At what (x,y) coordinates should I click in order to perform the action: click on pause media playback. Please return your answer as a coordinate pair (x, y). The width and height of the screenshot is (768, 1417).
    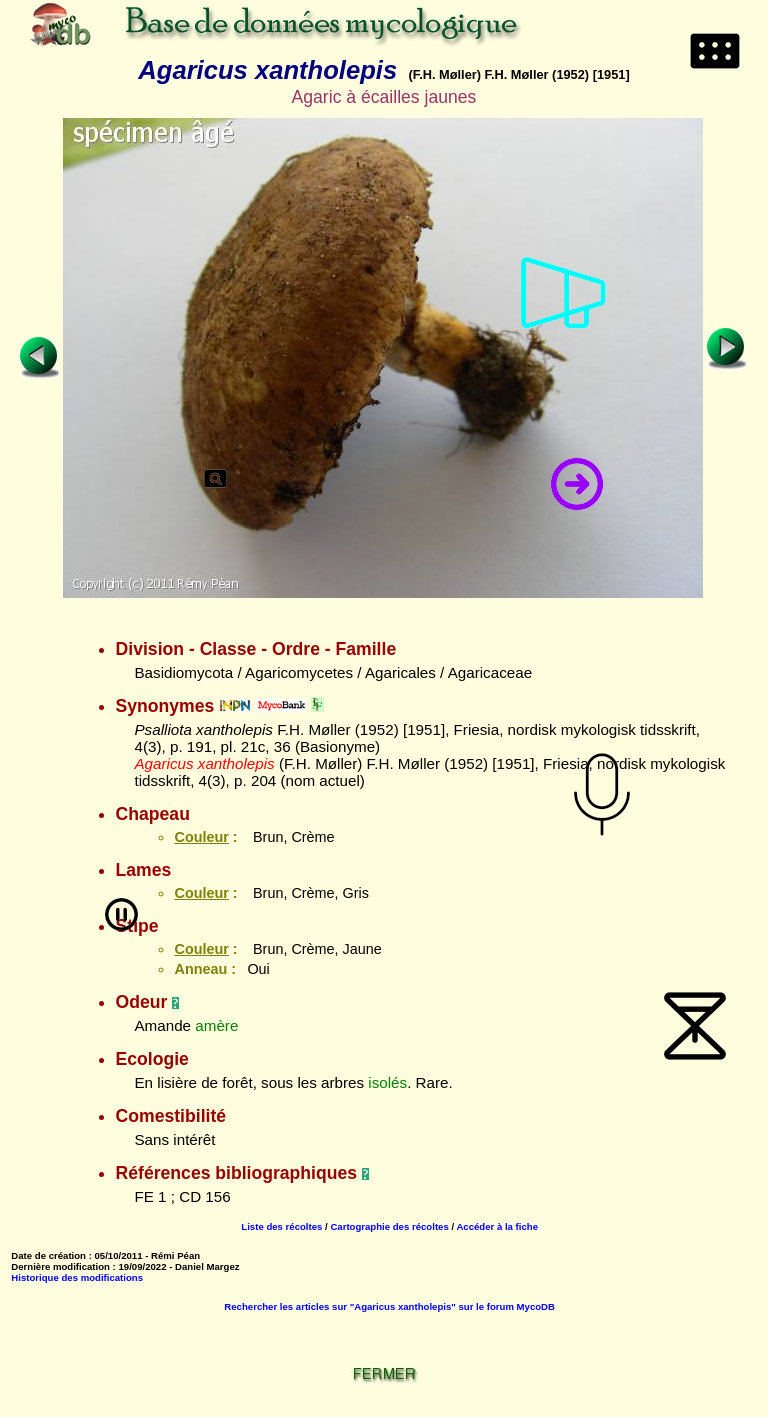
    Looking at the image, I should click on (121, 914).